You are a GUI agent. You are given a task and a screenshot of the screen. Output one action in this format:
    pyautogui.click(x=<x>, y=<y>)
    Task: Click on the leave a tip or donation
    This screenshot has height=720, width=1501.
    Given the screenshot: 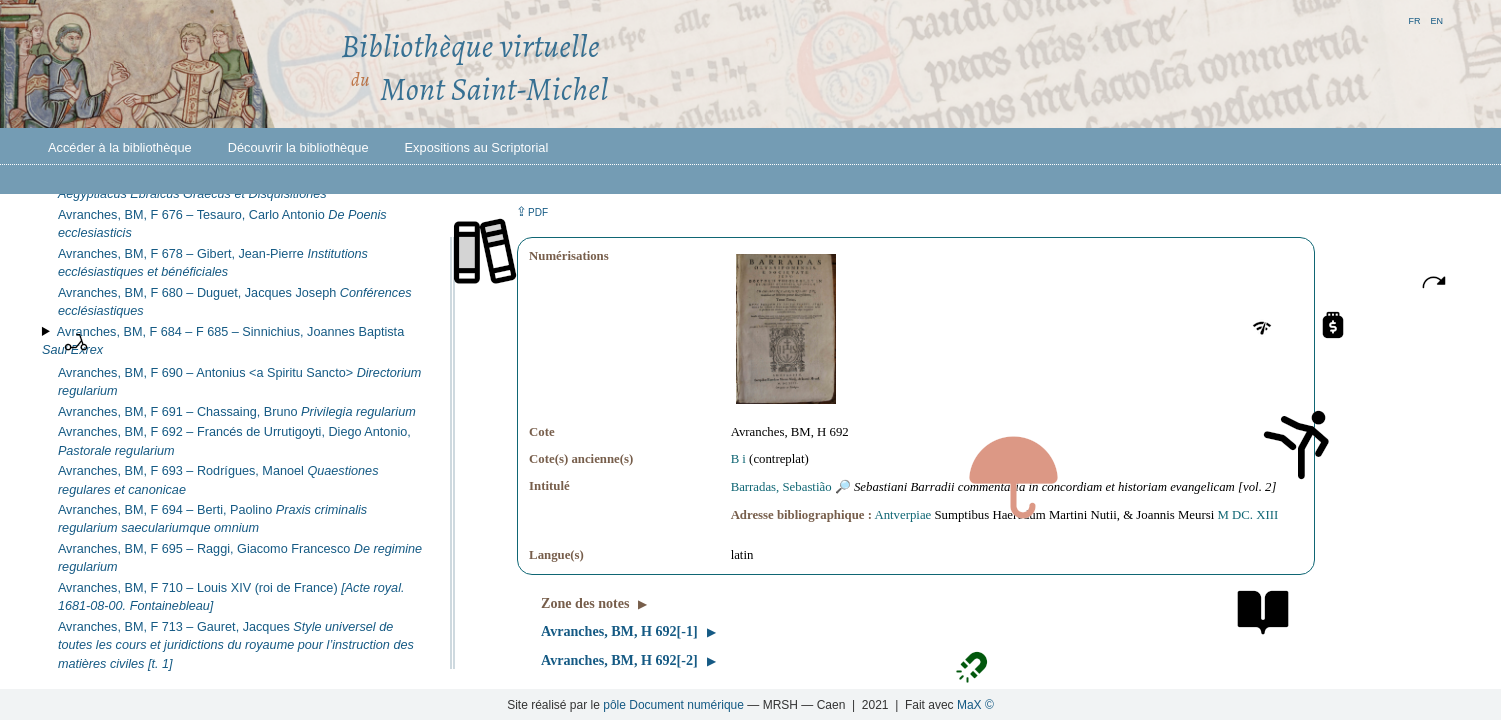 What is the action you would take?
    pyautogui.click(x=1333, y=325)
    